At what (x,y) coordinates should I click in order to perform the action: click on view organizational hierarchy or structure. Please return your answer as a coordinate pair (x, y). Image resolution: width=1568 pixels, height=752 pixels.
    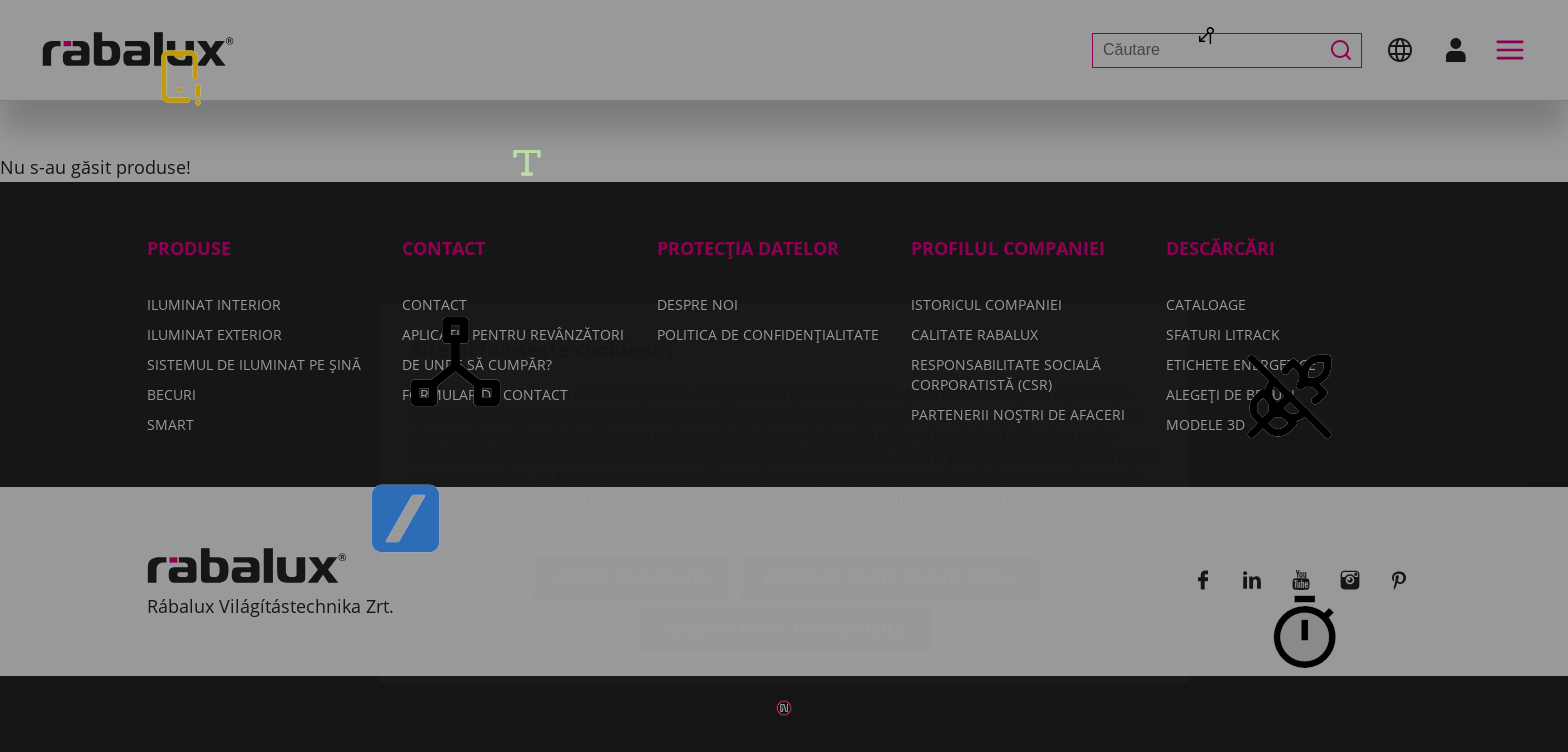
    Looking at the image, I should click on (455, 361).